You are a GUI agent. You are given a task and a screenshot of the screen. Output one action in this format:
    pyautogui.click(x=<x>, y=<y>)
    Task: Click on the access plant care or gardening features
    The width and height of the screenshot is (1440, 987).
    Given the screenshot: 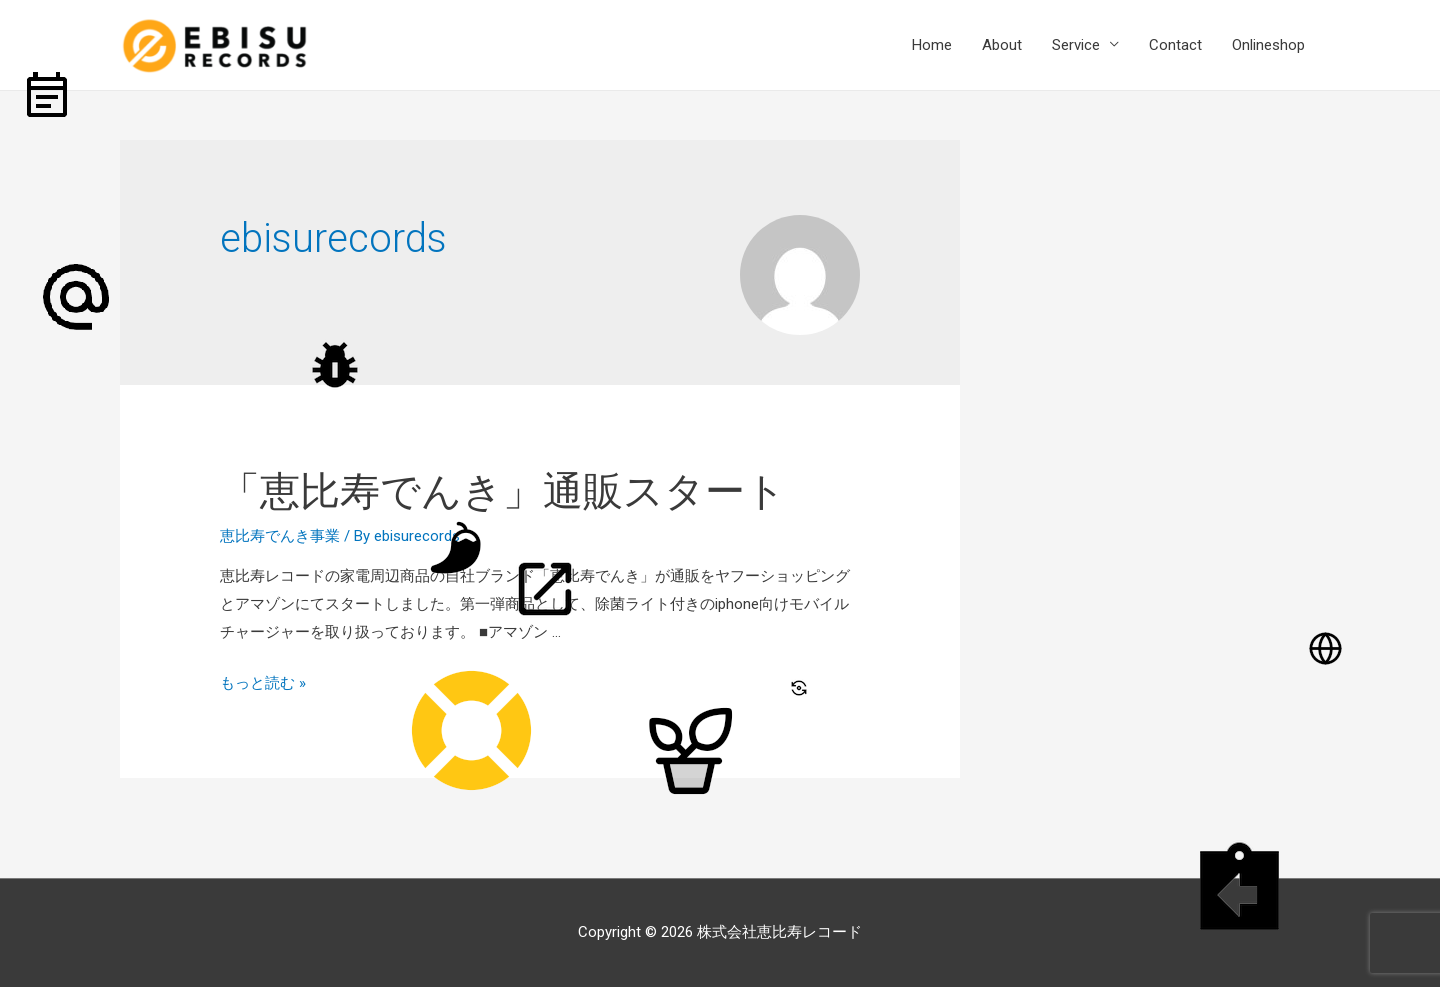 What is the action you would take?
    pyautogui.click(x=689, y=751)
    